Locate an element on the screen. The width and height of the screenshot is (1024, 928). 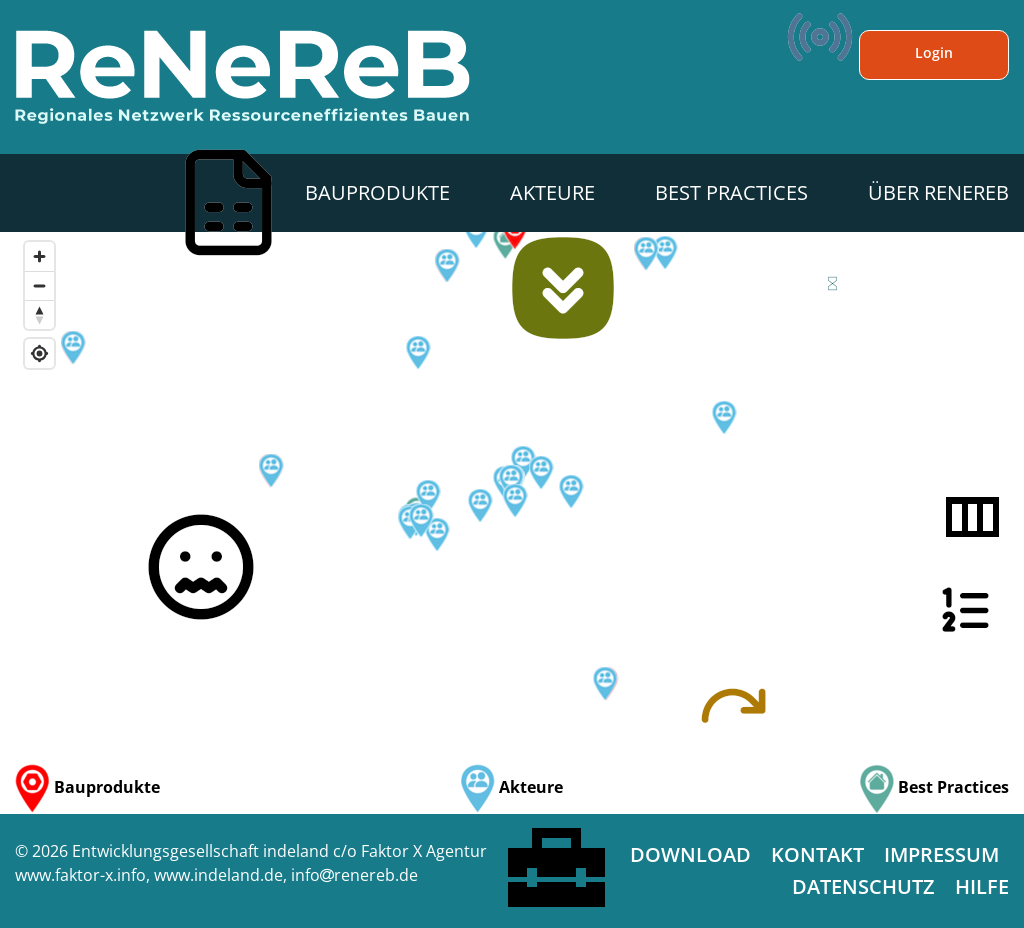
report feeling unwell or sick is located at coordinates (201, 567).